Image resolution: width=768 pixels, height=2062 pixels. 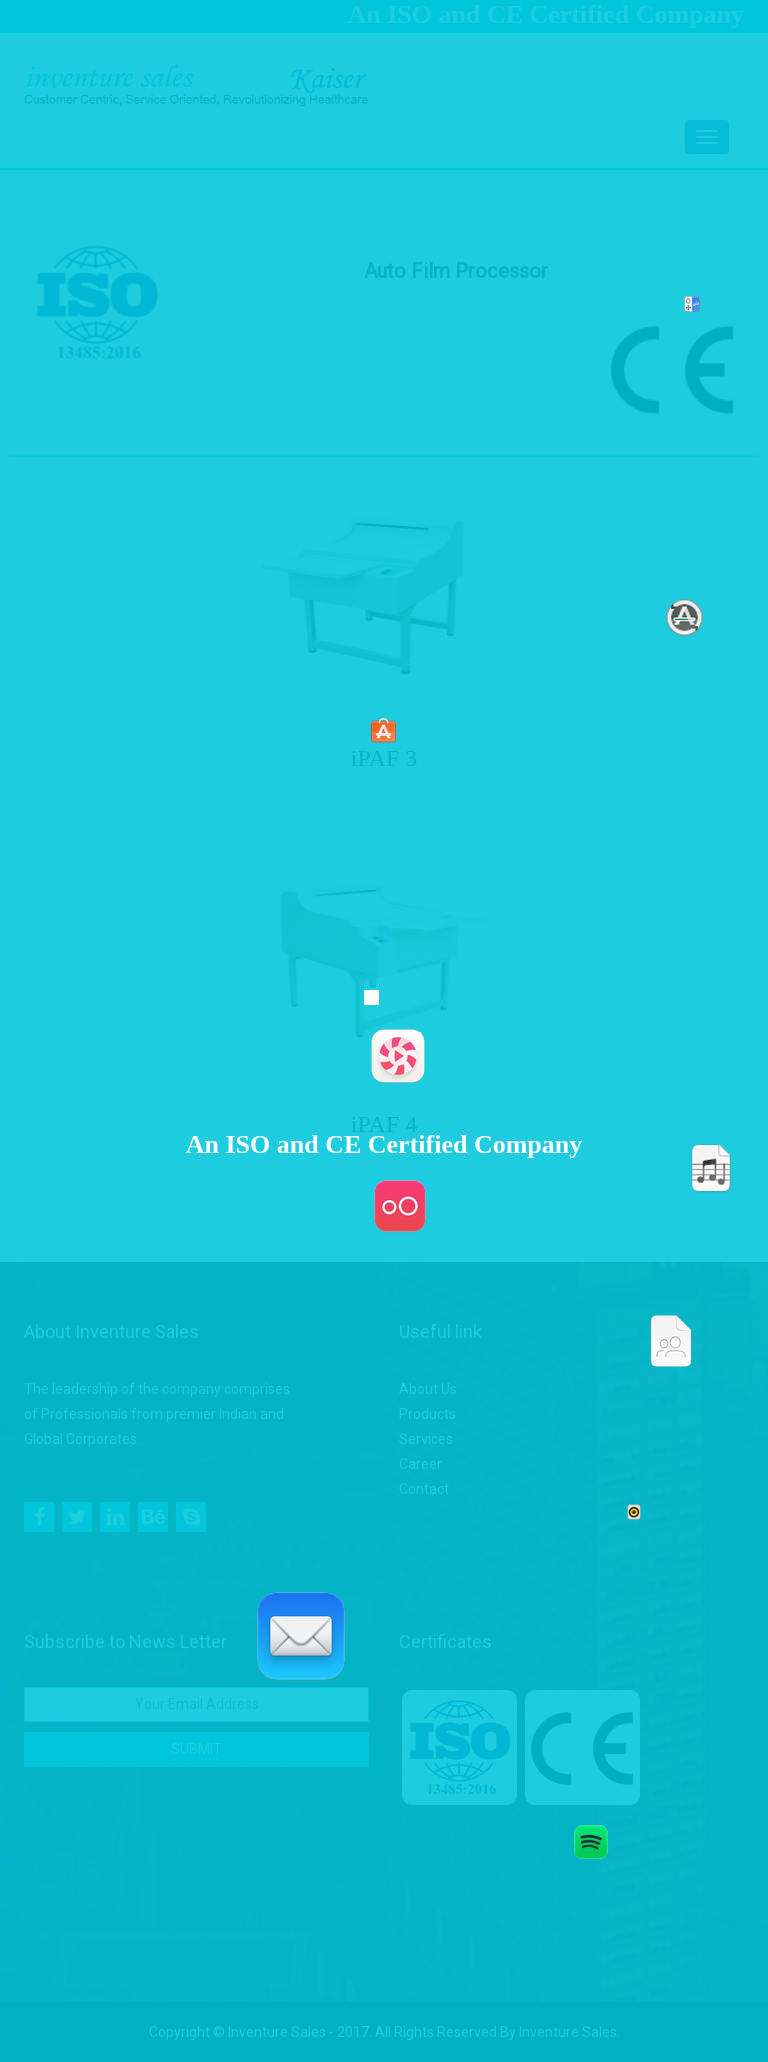 What do you see at coordinates (711, 1168) in the screenshot?
I see `a melody or music audio file` at bounding box center [711, 1168].